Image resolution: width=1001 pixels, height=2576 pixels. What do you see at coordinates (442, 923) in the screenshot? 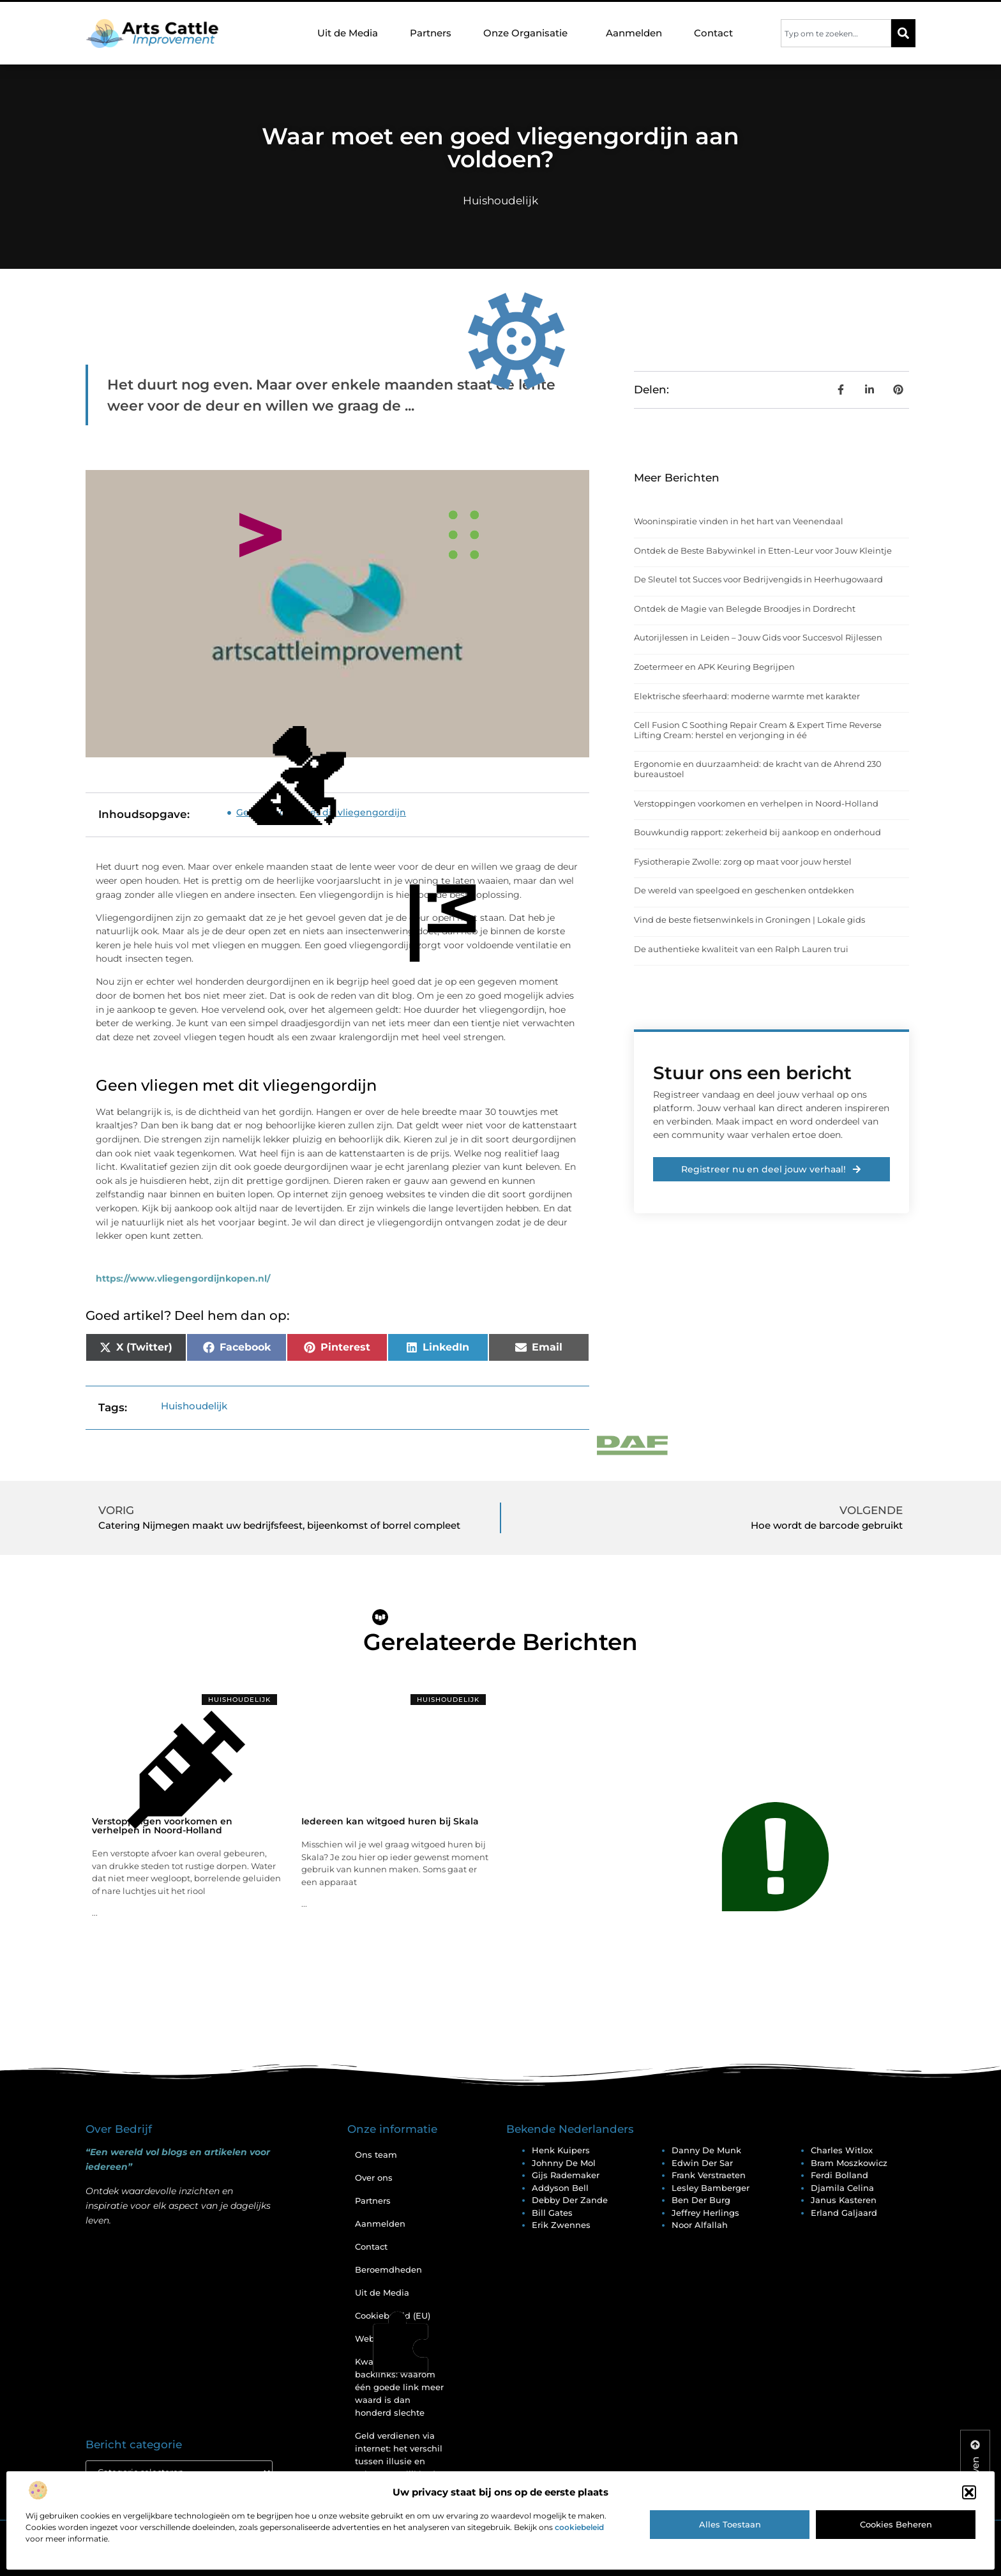
I see `mozilla corporation logo` at bounding box center [442, 923].